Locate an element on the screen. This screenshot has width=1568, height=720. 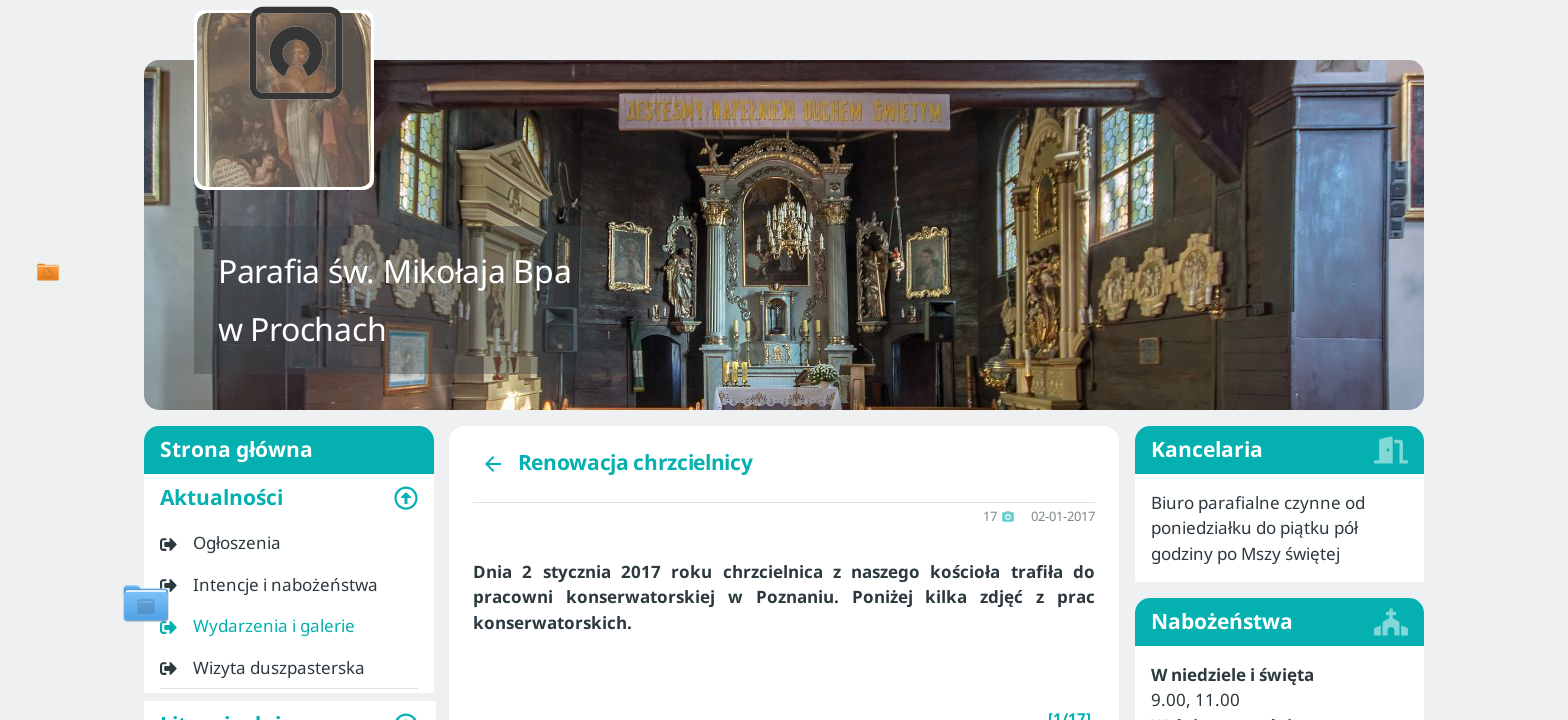
open déjà dup backup utility is located at coordinates (296, 53).